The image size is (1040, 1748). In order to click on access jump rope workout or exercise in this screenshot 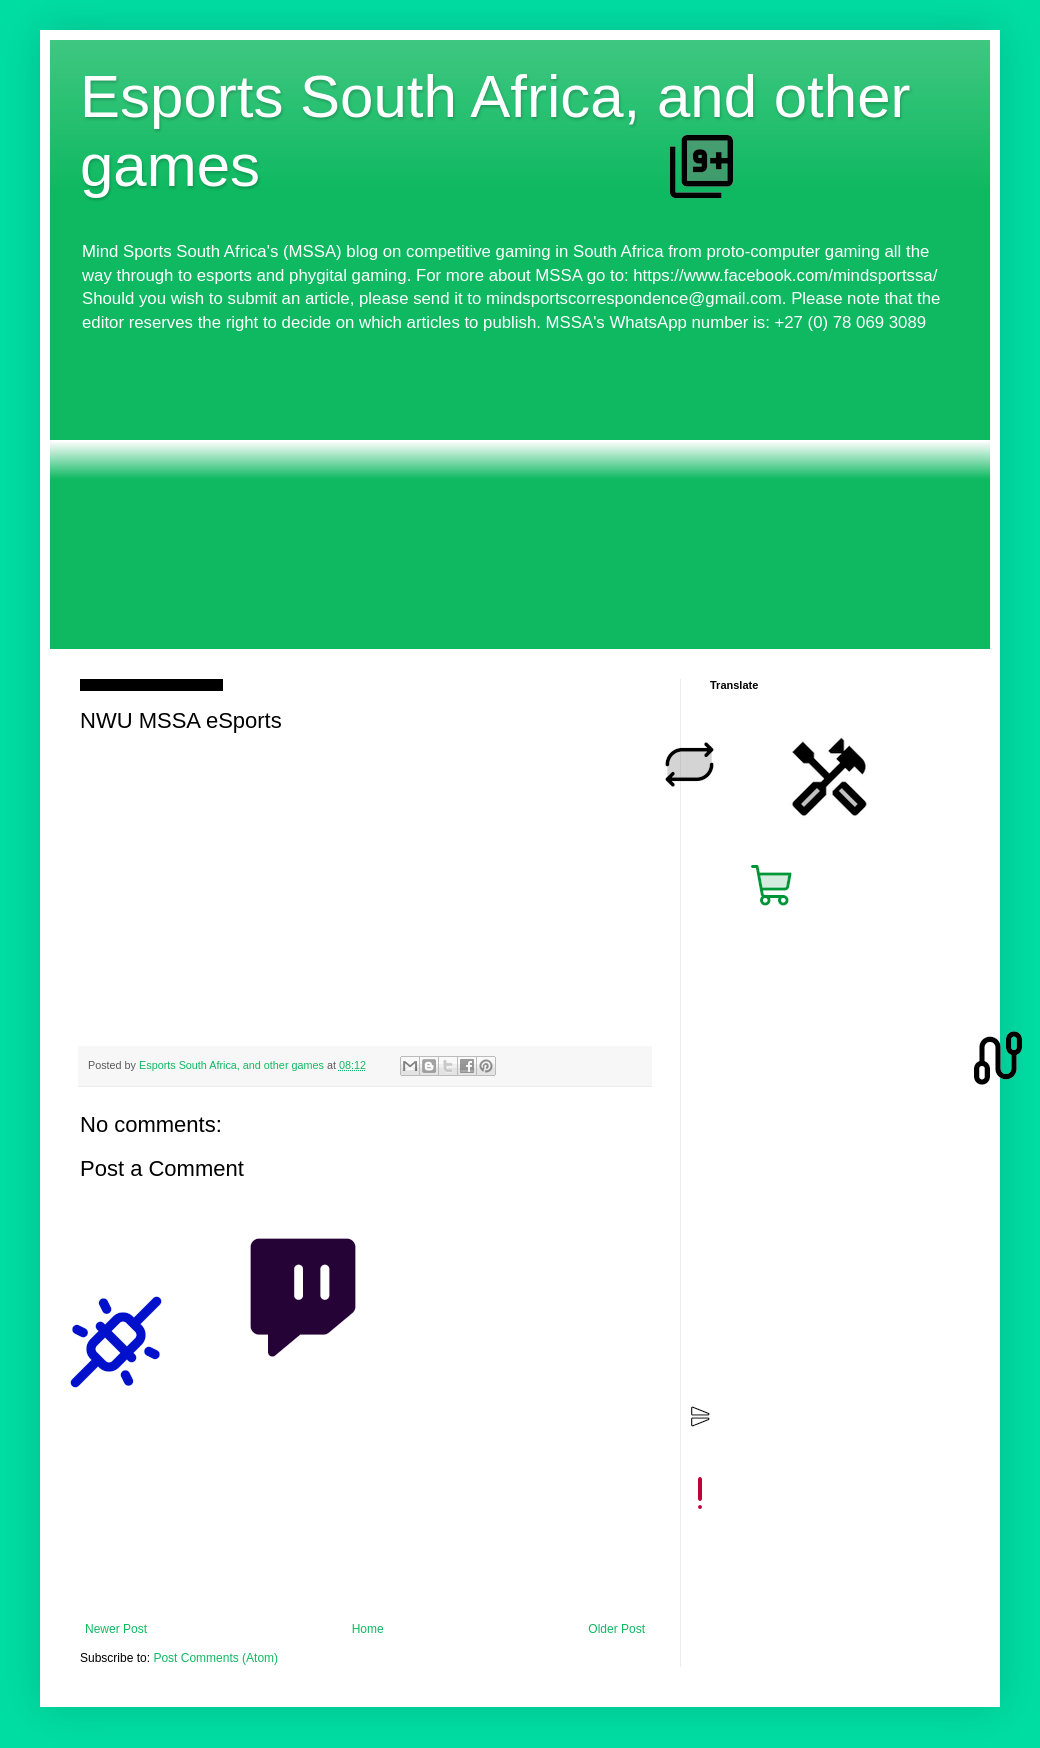, I will do `click(998, 1058)`.